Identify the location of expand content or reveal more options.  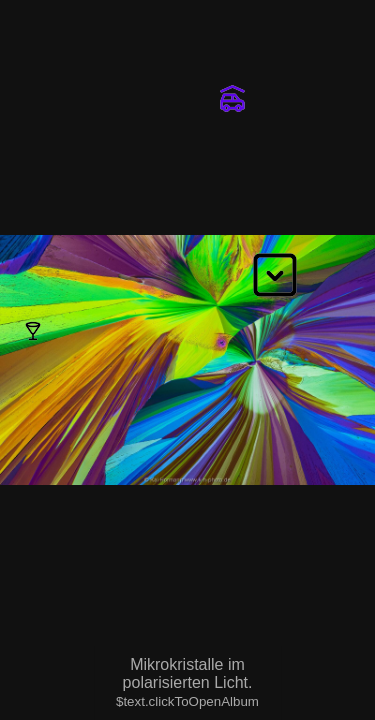
(275, 275).